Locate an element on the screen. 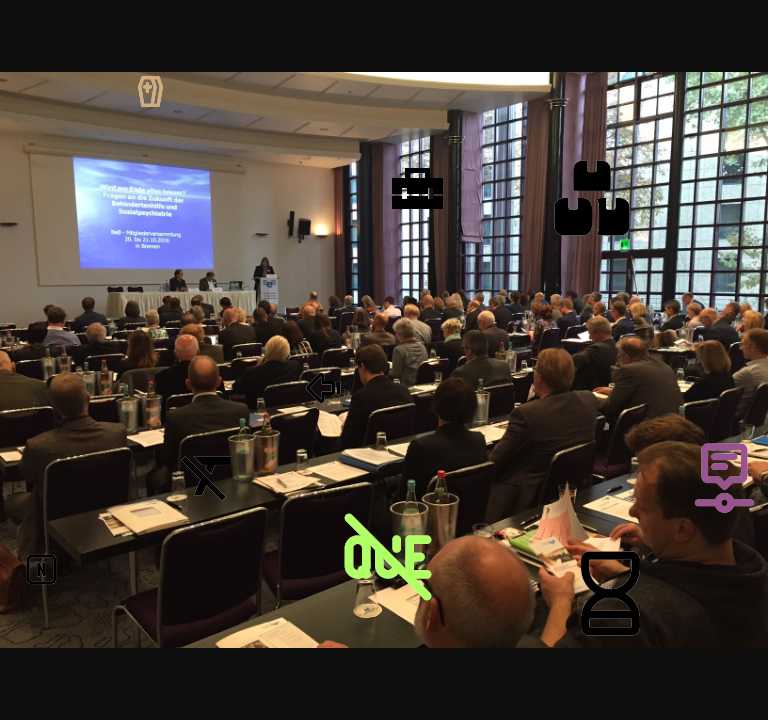 The height and width of the screenshot is (720, 768). disable HTTP request queue is located at coordinates (388, 557).